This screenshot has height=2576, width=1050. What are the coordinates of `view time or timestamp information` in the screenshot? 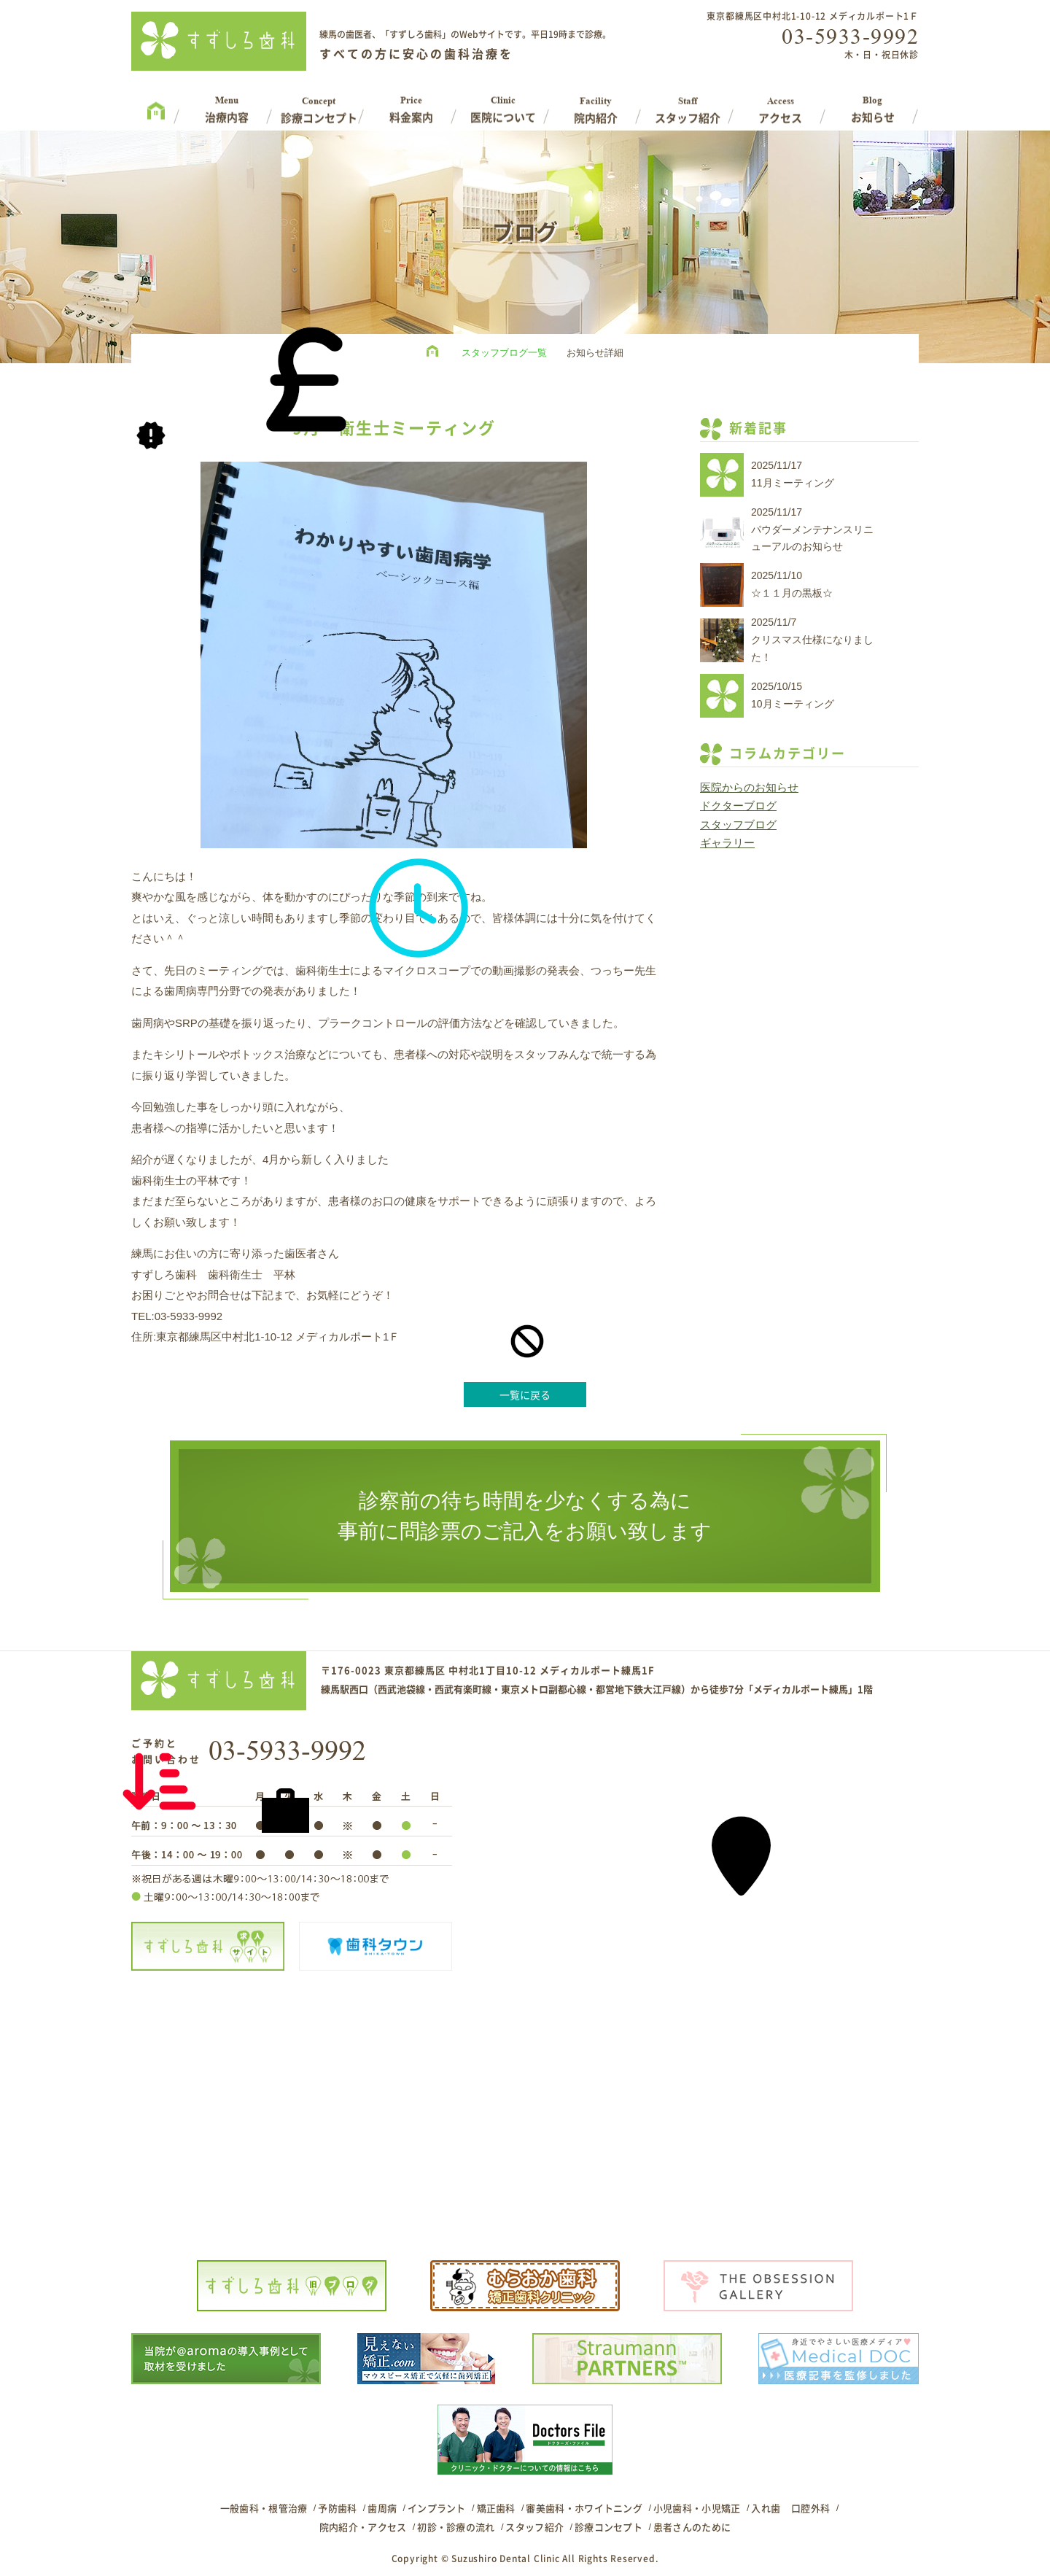 It's located at (419, 908).